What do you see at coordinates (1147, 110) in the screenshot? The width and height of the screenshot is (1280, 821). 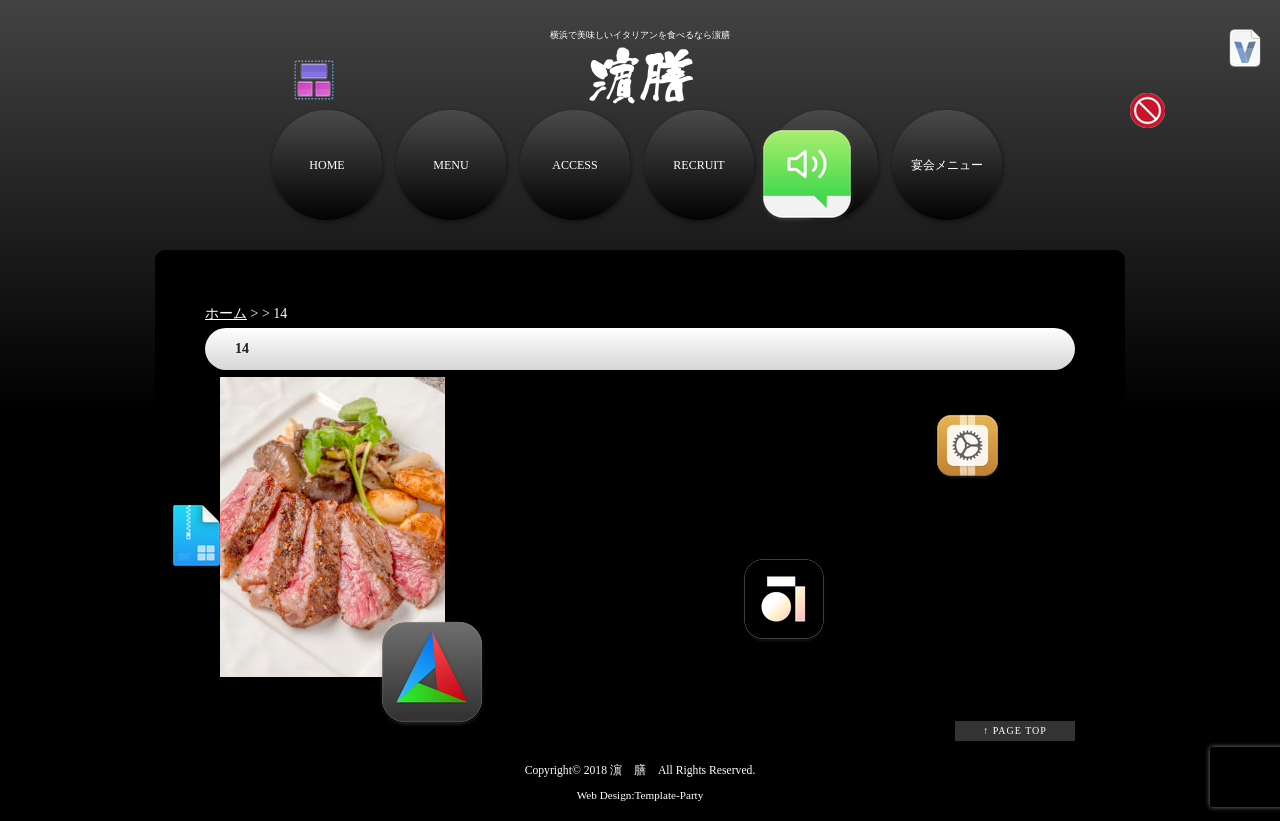 I see `clear or delete text from an input field` at bounding box center [1147, 110].